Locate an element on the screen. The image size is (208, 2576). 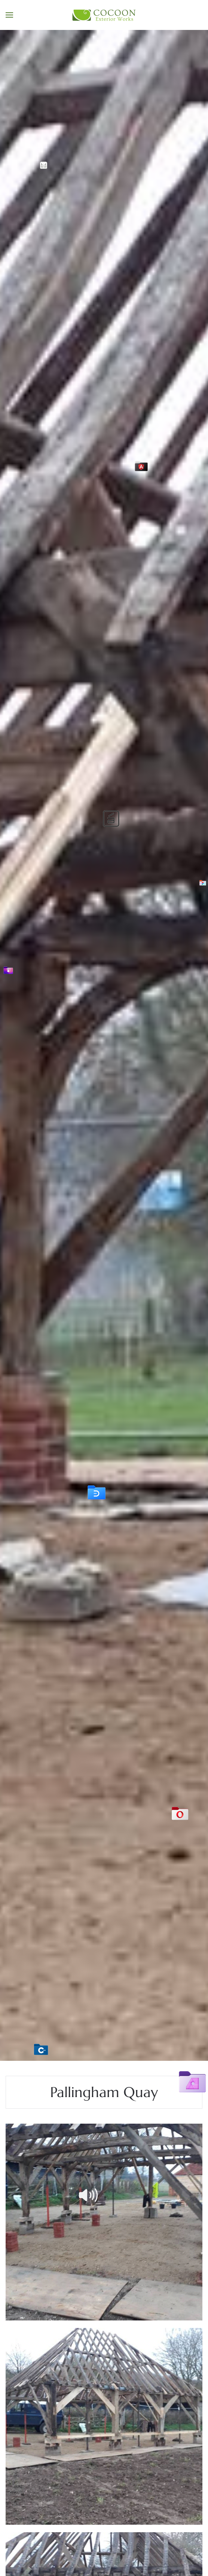
open figma project files folder is located at coordinates (203, 883).